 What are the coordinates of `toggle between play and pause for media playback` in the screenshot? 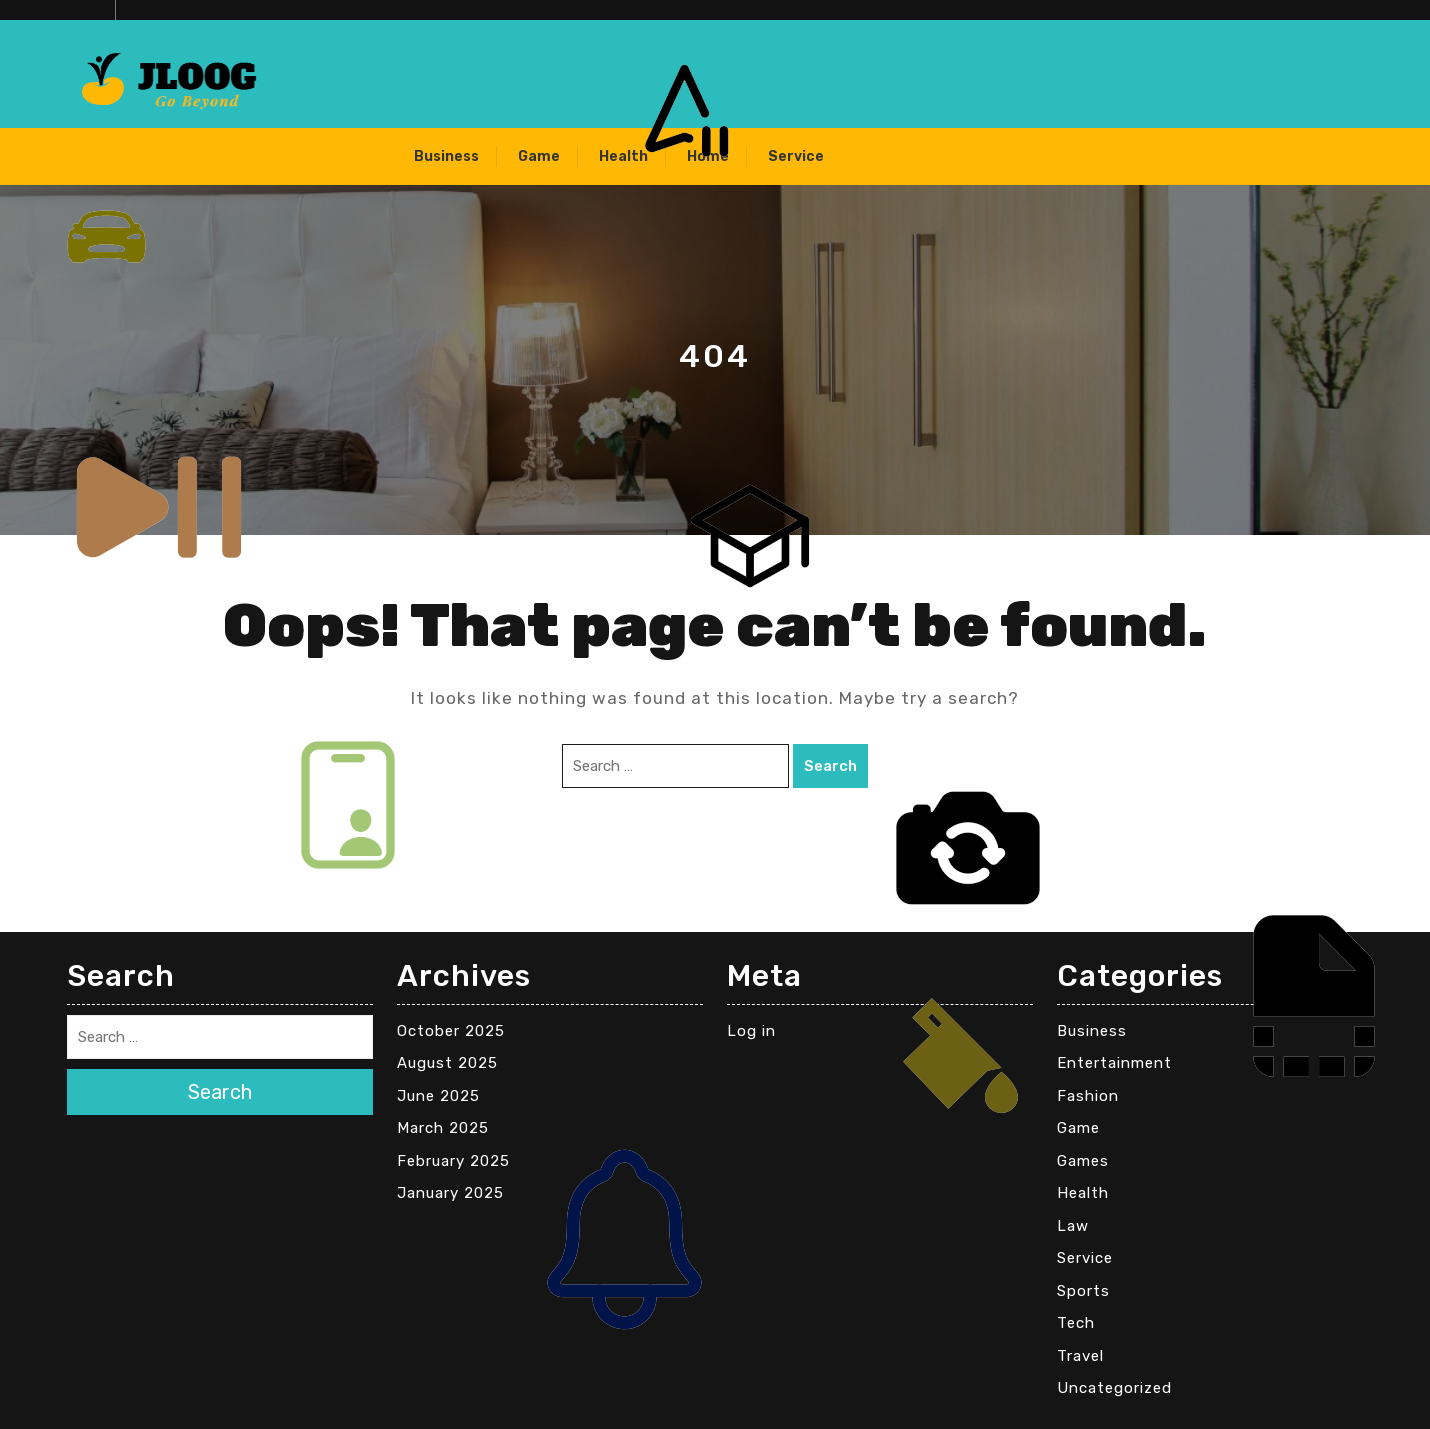 It's located at (159, 501).